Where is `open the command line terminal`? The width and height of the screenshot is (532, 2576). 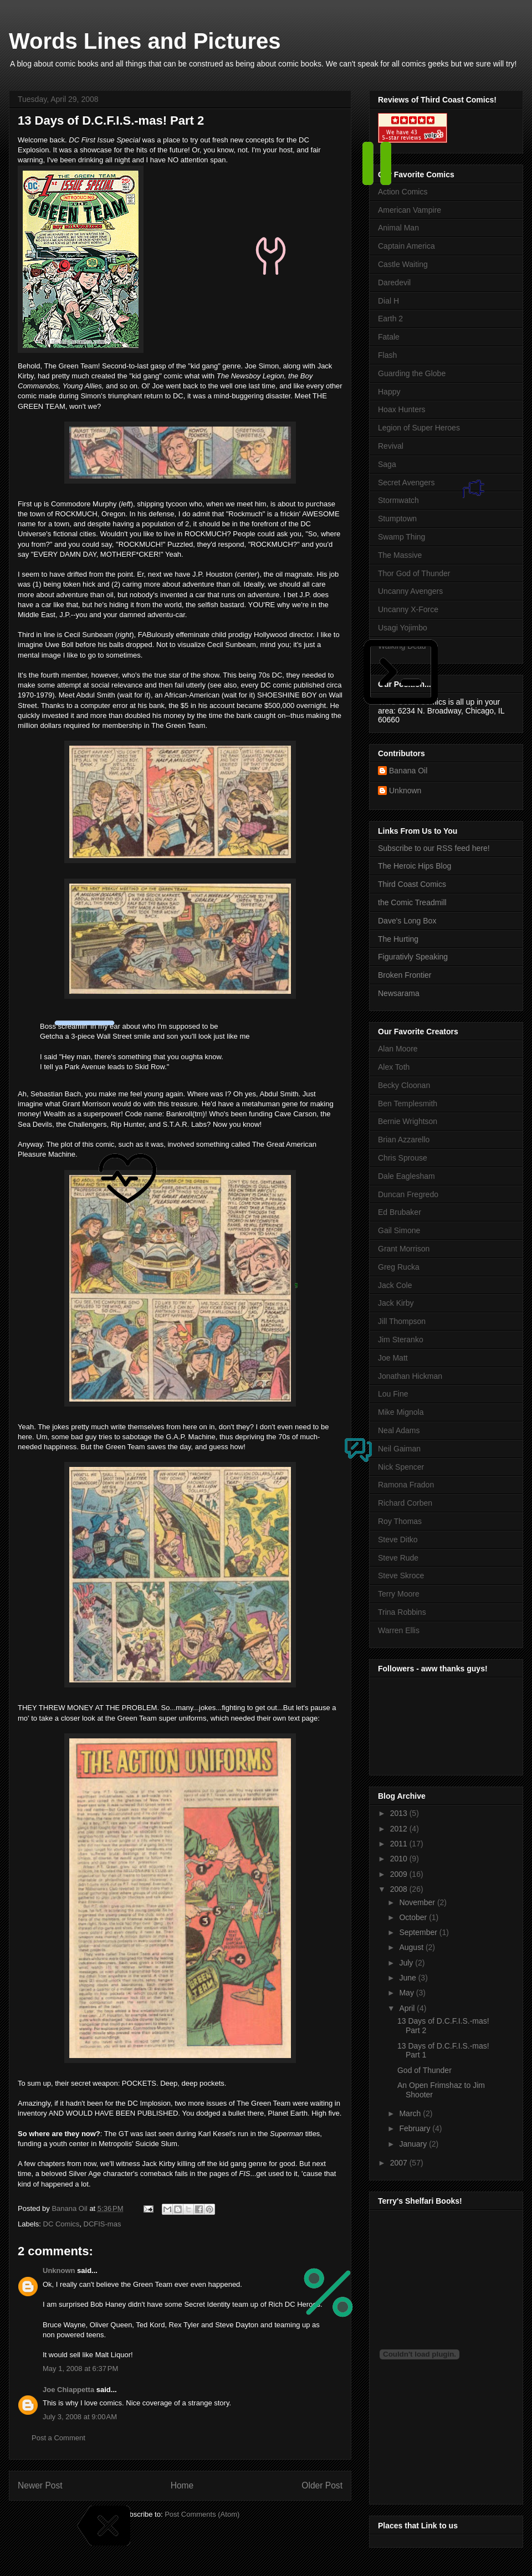 open the command line terminal is located at coordinates (401, 672).